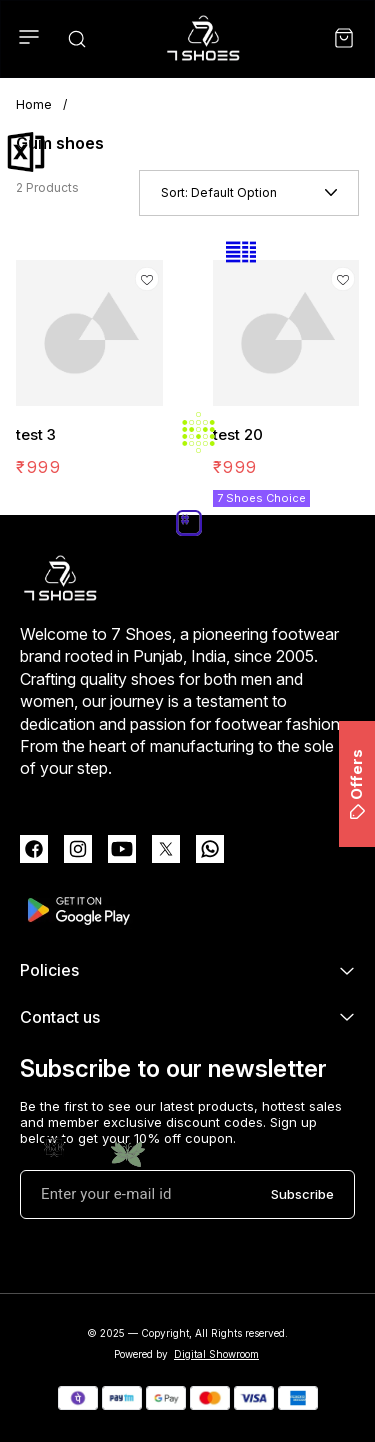  What do you see at coordinates (241, 252) in the screenshot?
I see `visit server fault community` at bounding box center [241, 252].